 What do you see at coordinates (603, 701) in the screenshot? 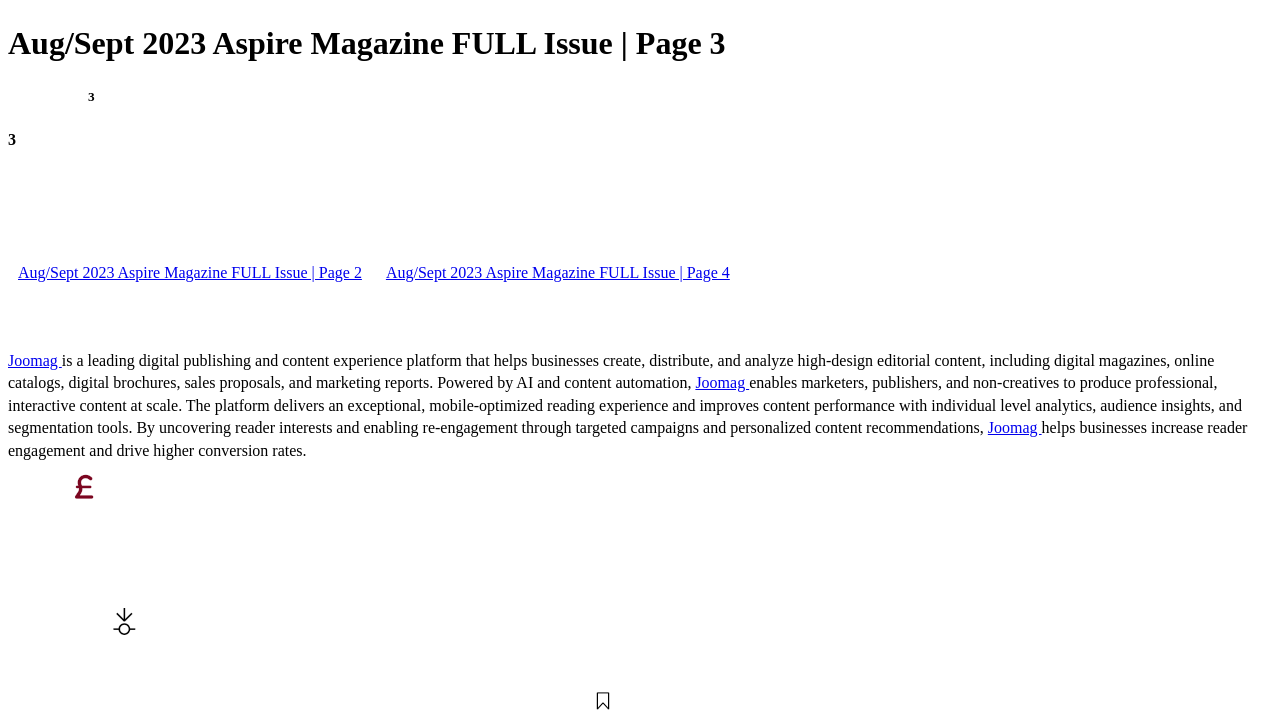
I see `bookmark this item for later` at bounding box center [603, 701].